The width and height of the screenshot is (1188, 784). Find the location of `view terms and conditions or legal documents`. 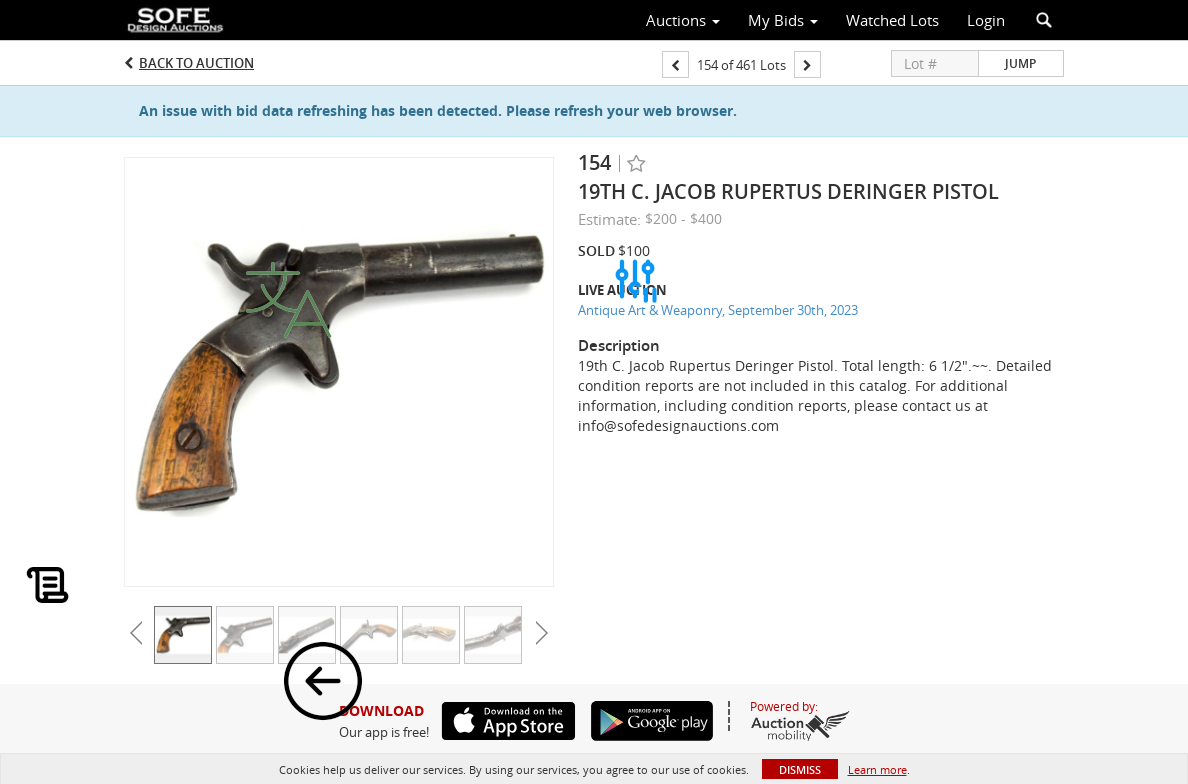

view terms and conditions or legal documents is located at coordinates (49, 585).